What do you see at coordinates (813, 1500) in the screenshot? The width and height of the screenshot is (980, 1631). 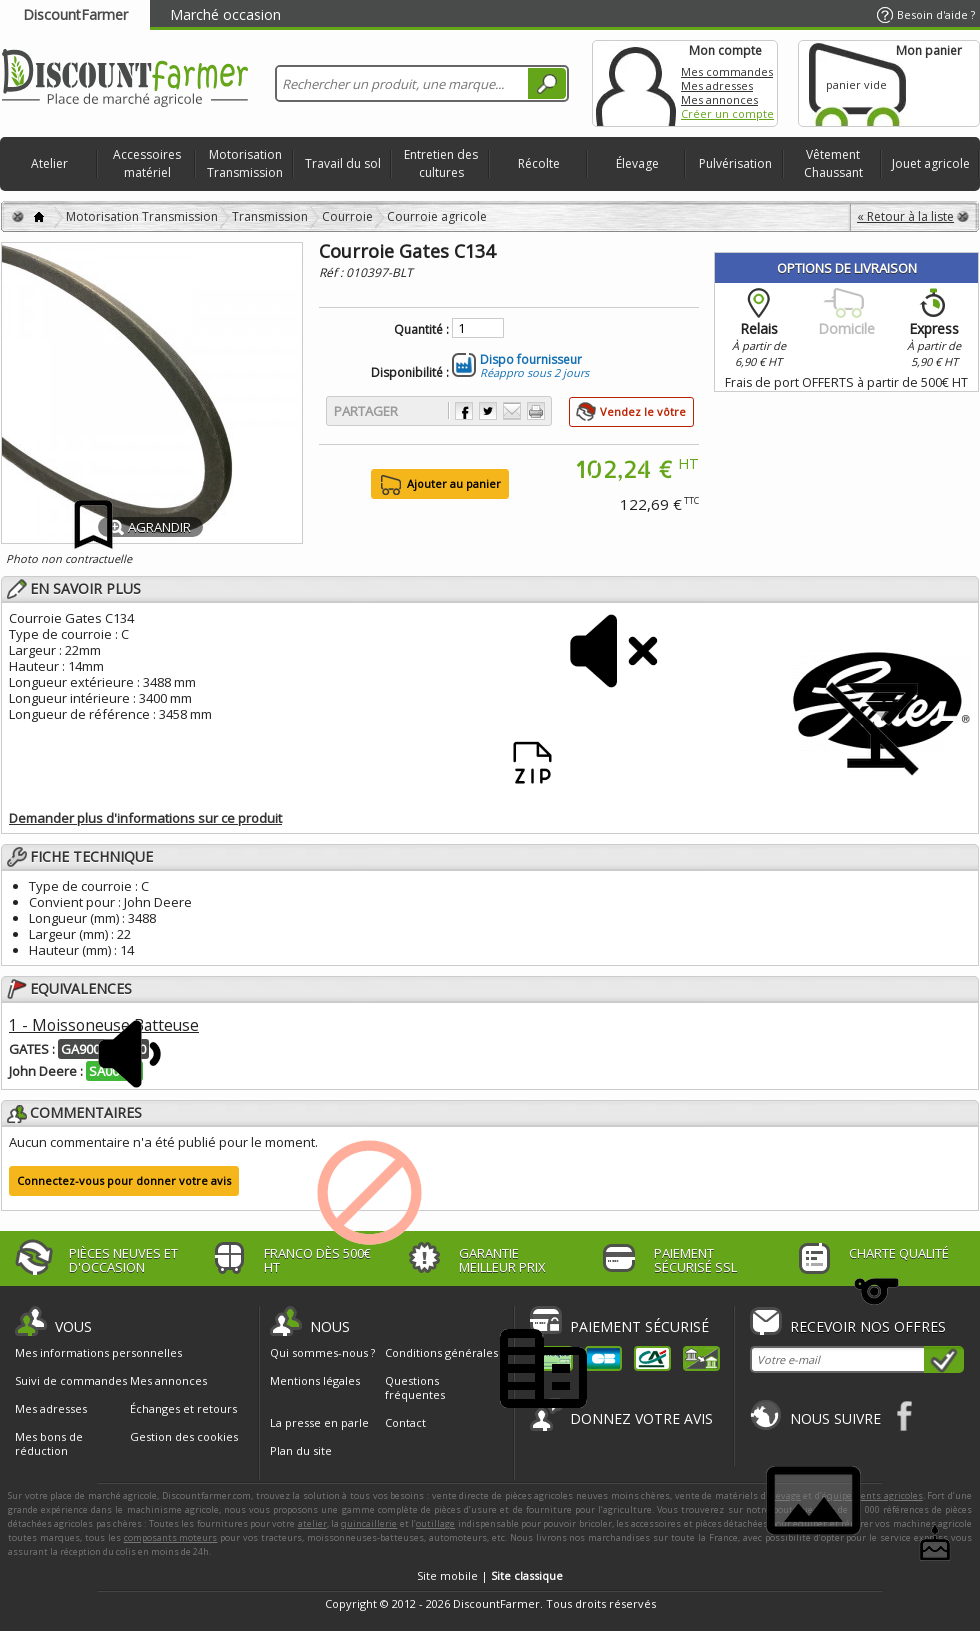 I see `view panorama or landscape photos` at bounding box center [813, 1500].